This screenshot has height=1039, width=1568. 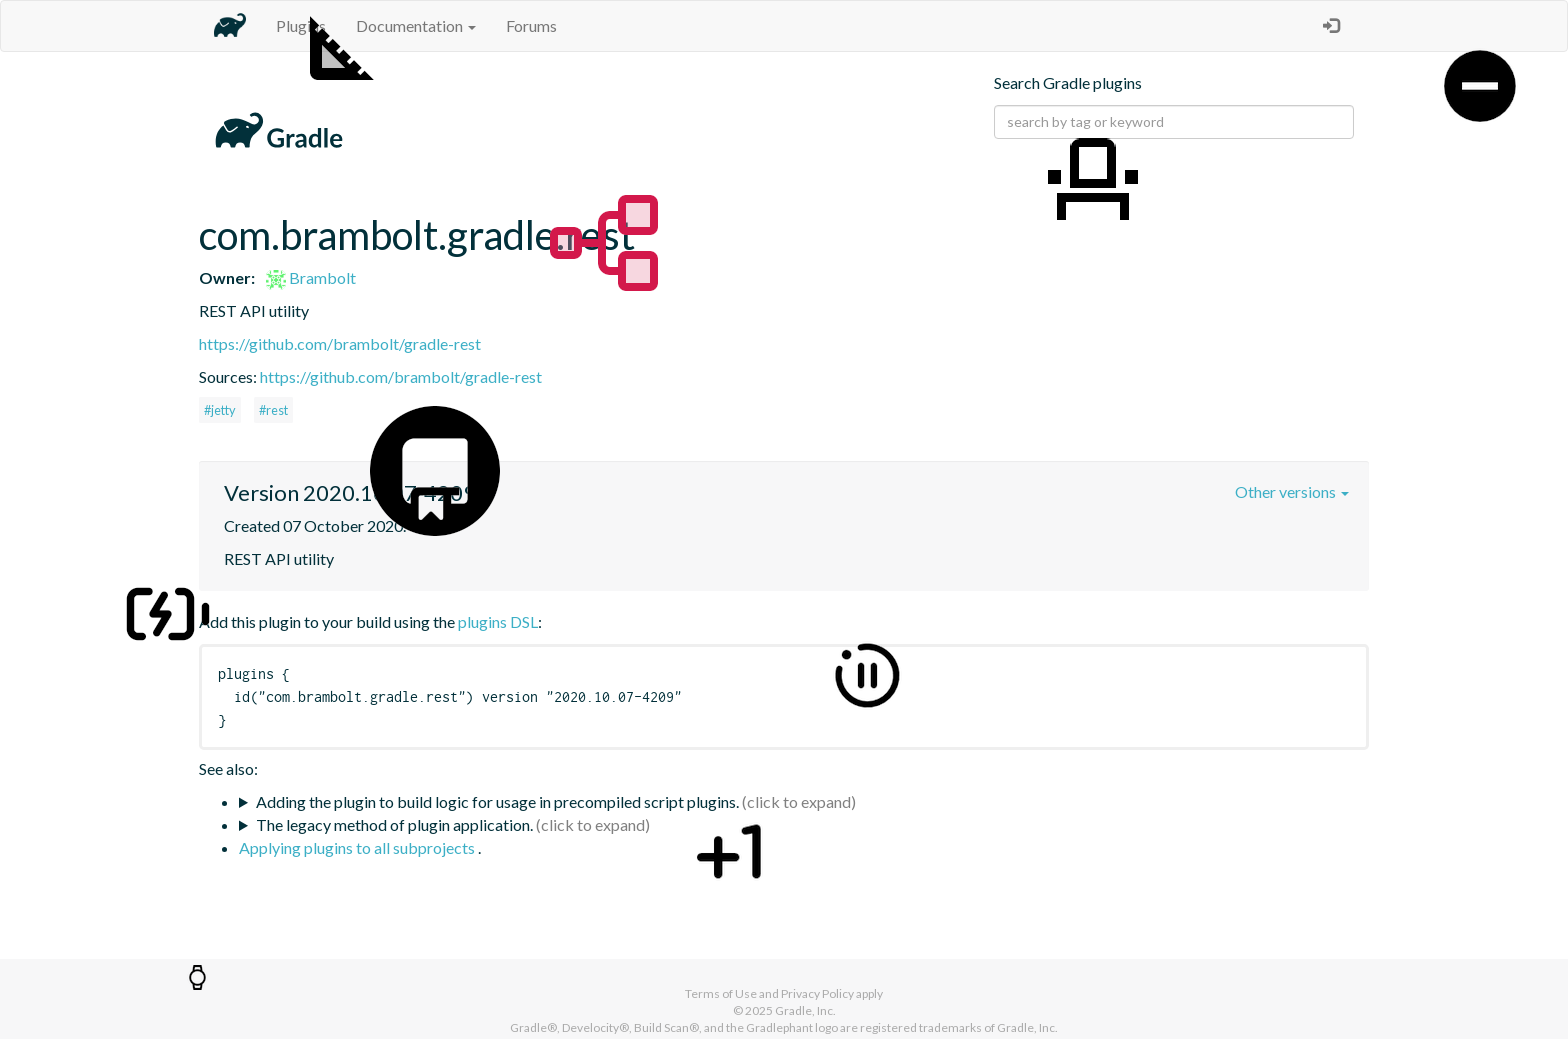 What do you see at coordinates (197, 977) in the screenshot?
I see `access smartwatch settings or companion app` at bounding box center [197, 977].